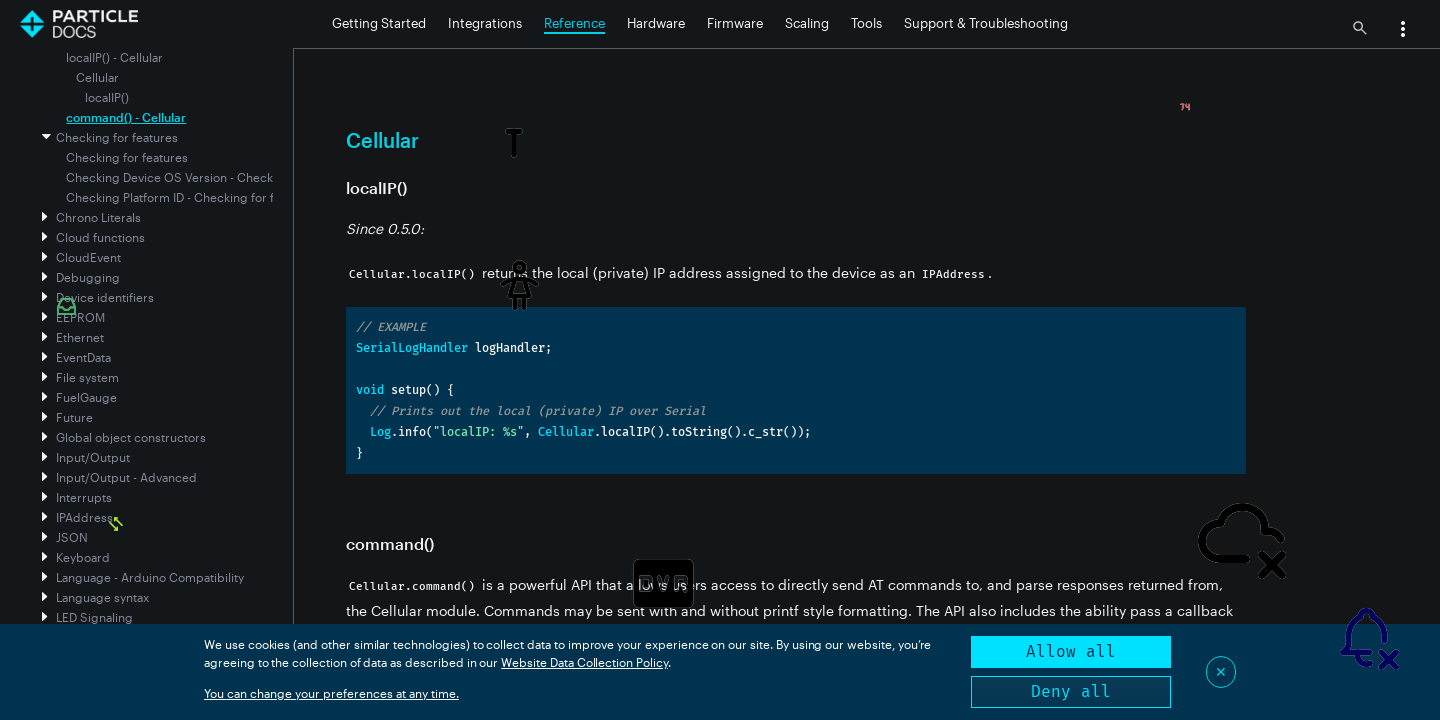 The image size is (1440, 720). I want to click on view your inbox, so click(66, 306).